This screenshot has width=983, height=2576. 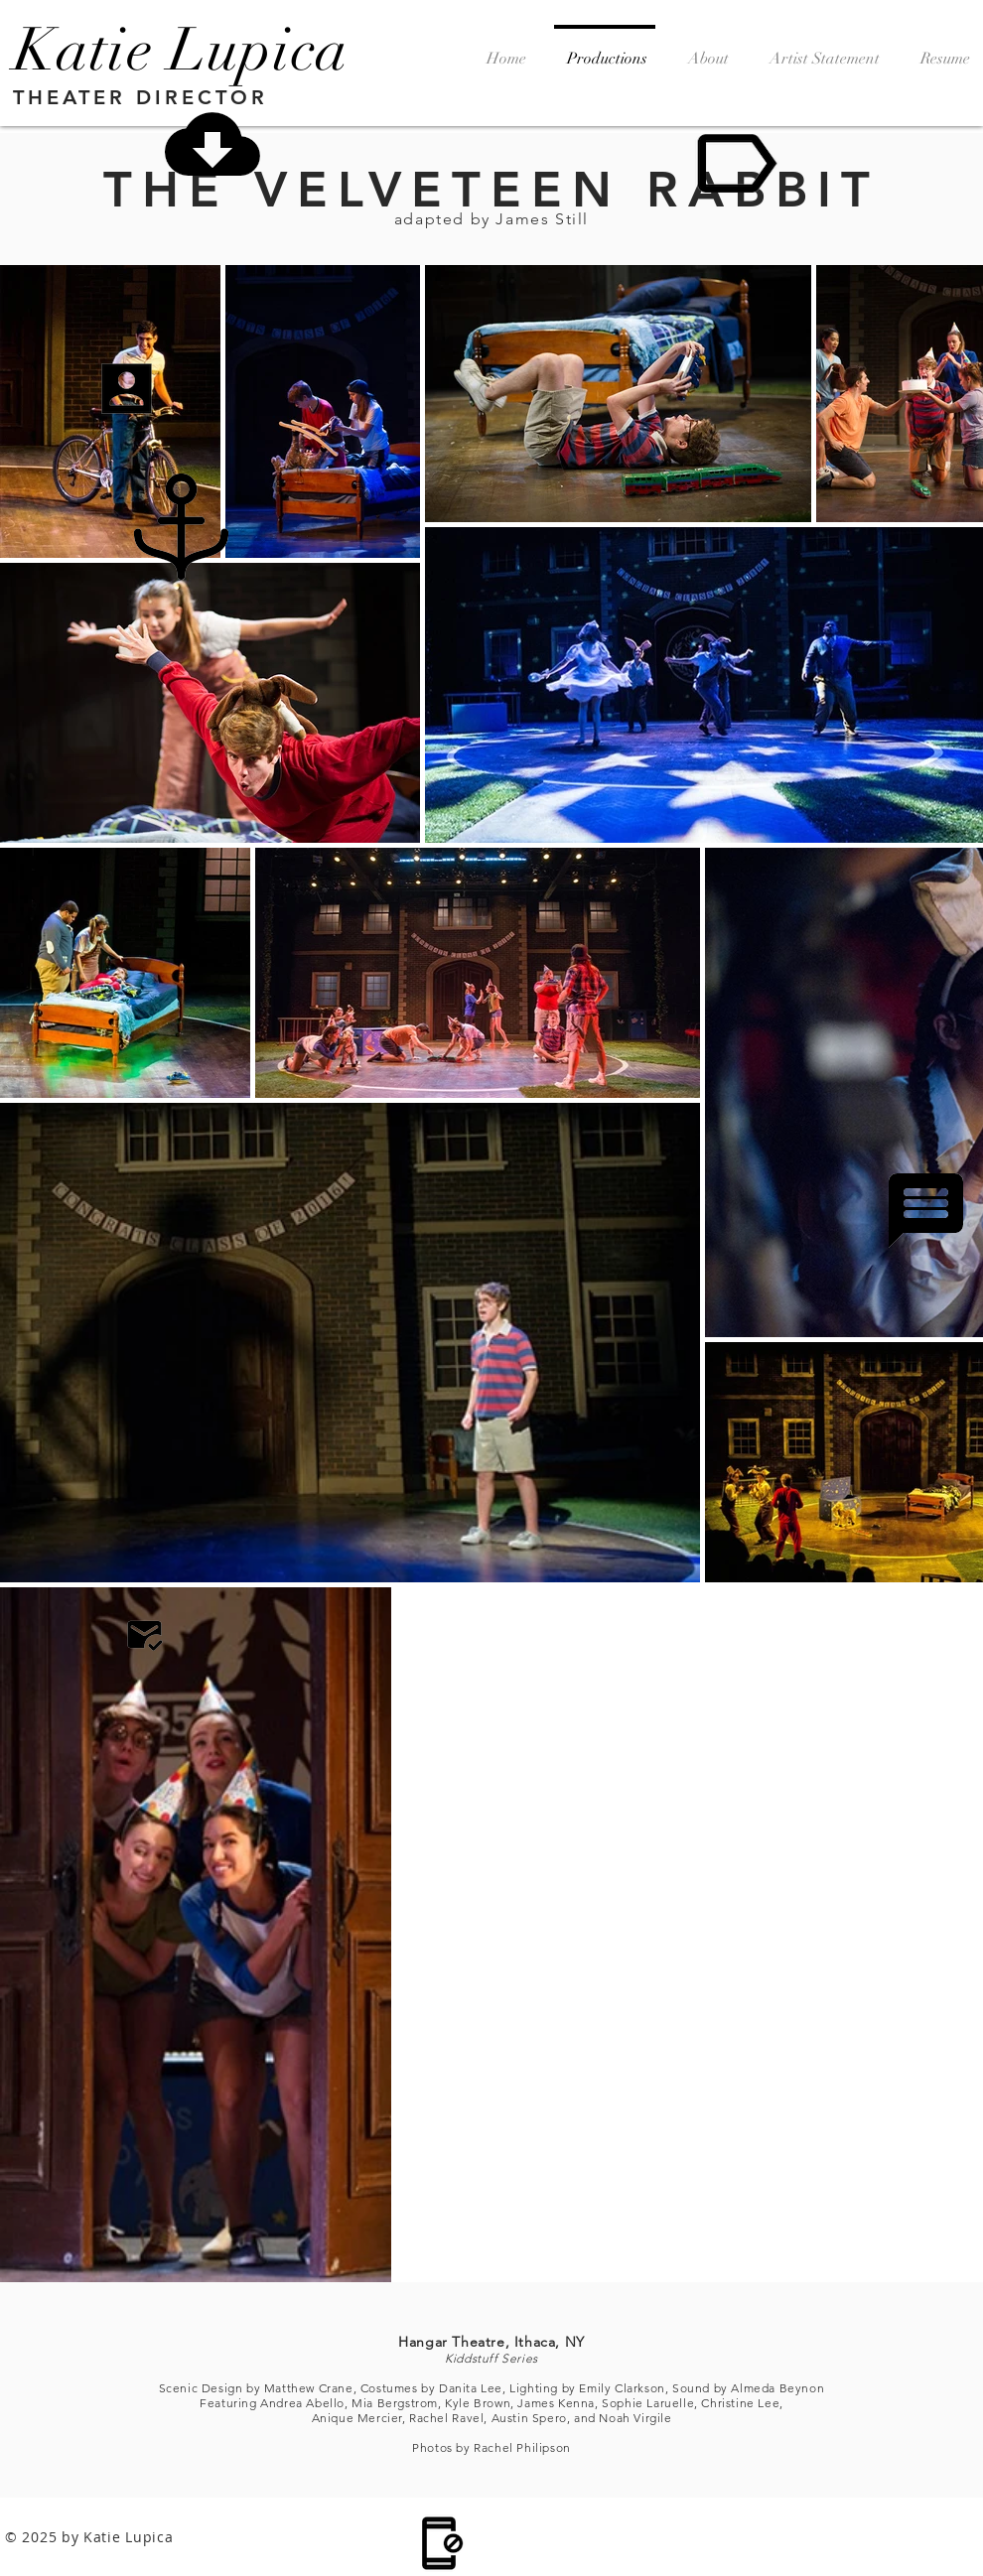 What do you see at coordinates (439, 2543) in the screenshot?
I see `block or restrict an app` at bounding box center [439, 2543].